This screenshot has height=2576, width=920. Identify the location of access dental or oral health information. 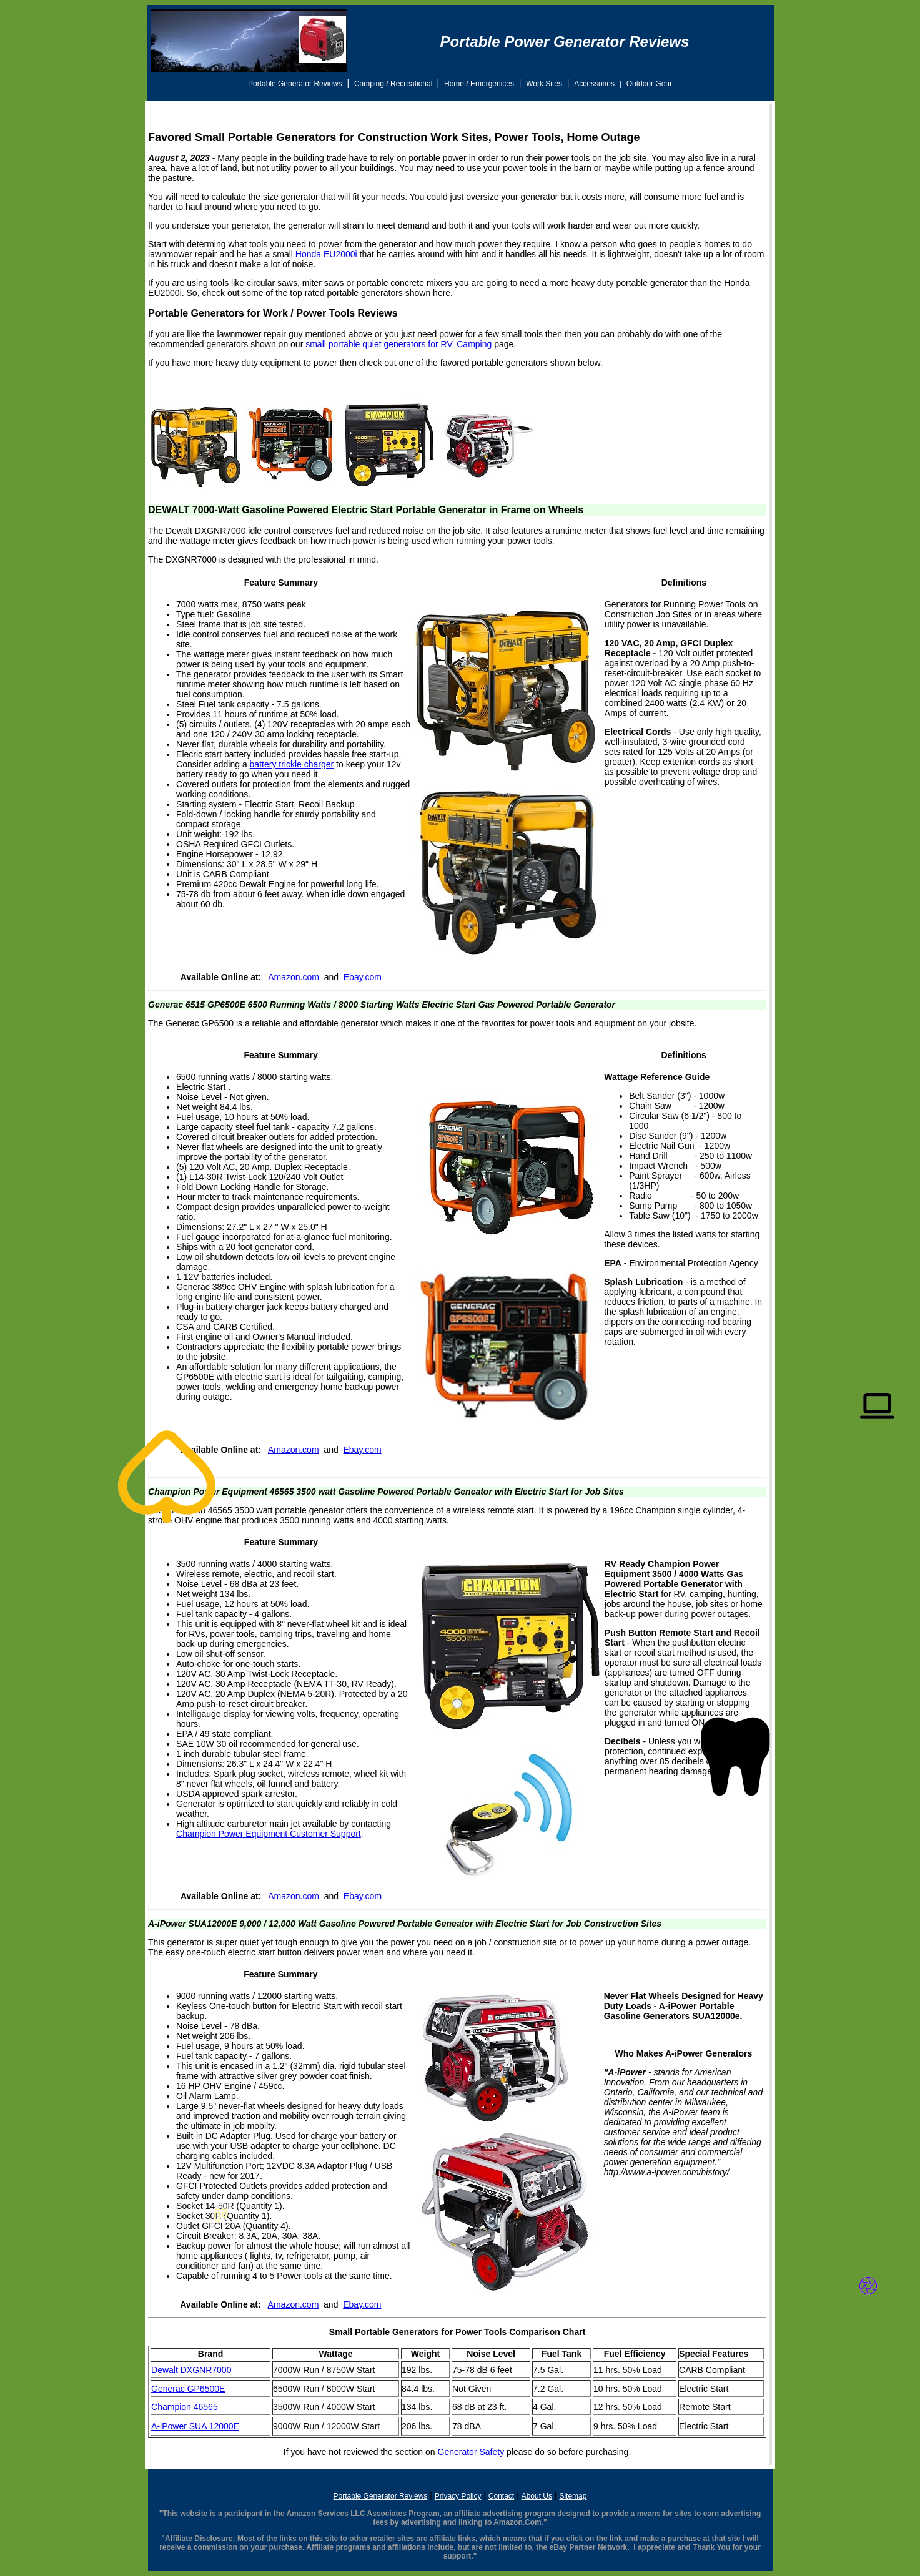
(735, 1756).